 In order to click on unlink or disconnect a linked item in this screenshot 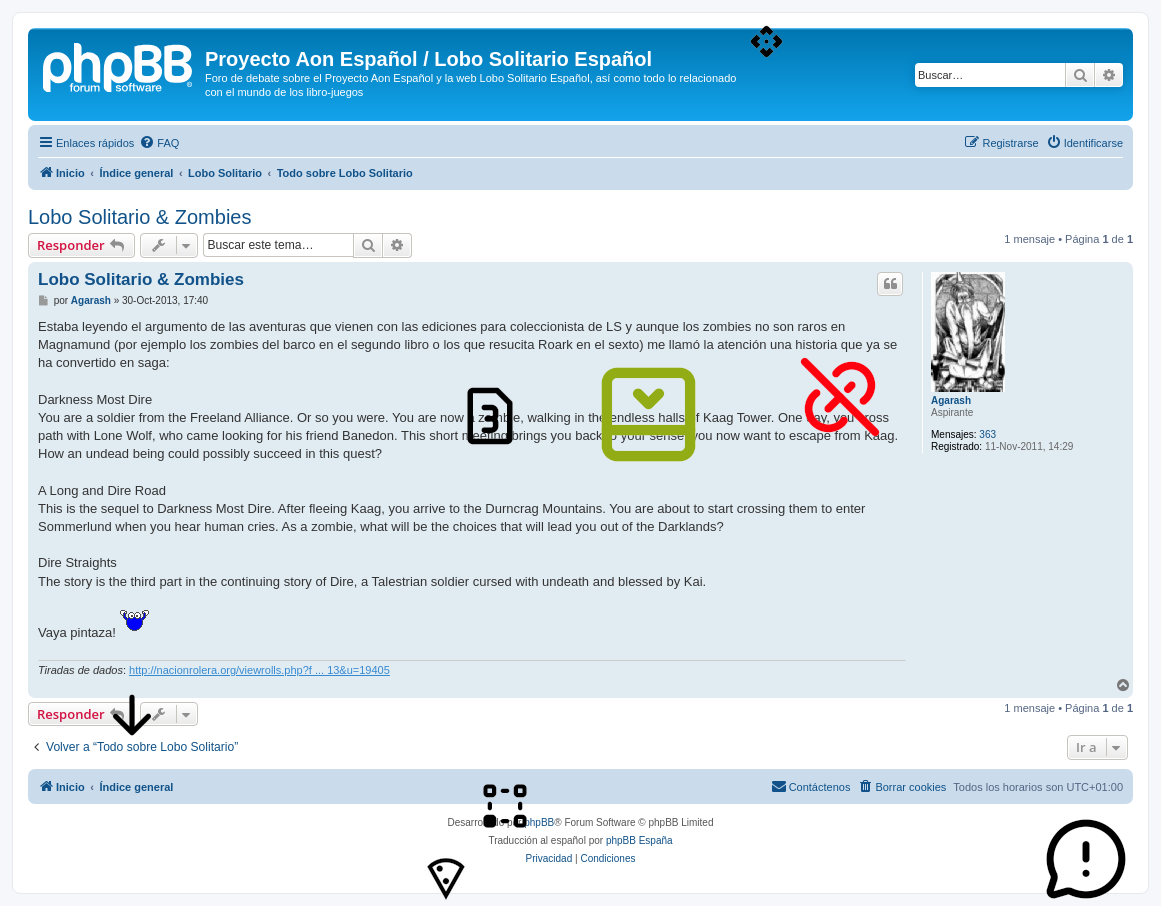, I will do `click(840, 397)`.